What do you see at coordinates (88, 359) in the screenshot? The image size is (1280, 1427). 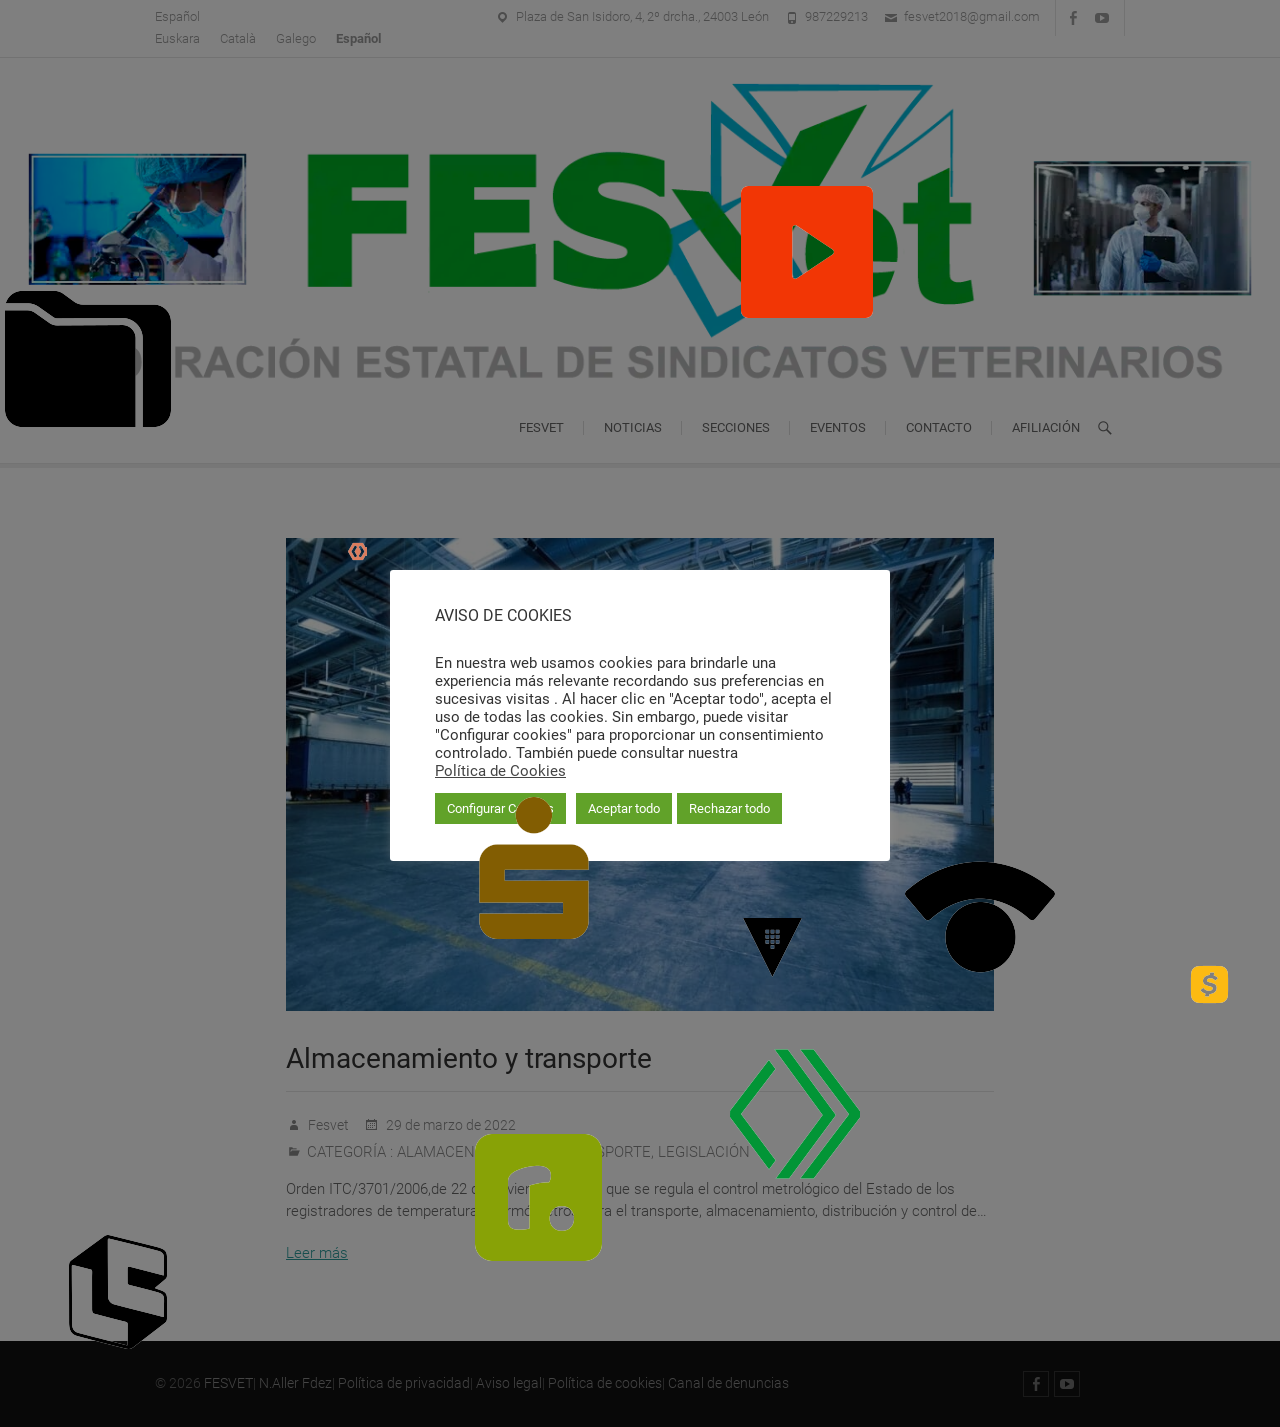 I see `open proton drive cloud storage` at bounding box center [88, 359].